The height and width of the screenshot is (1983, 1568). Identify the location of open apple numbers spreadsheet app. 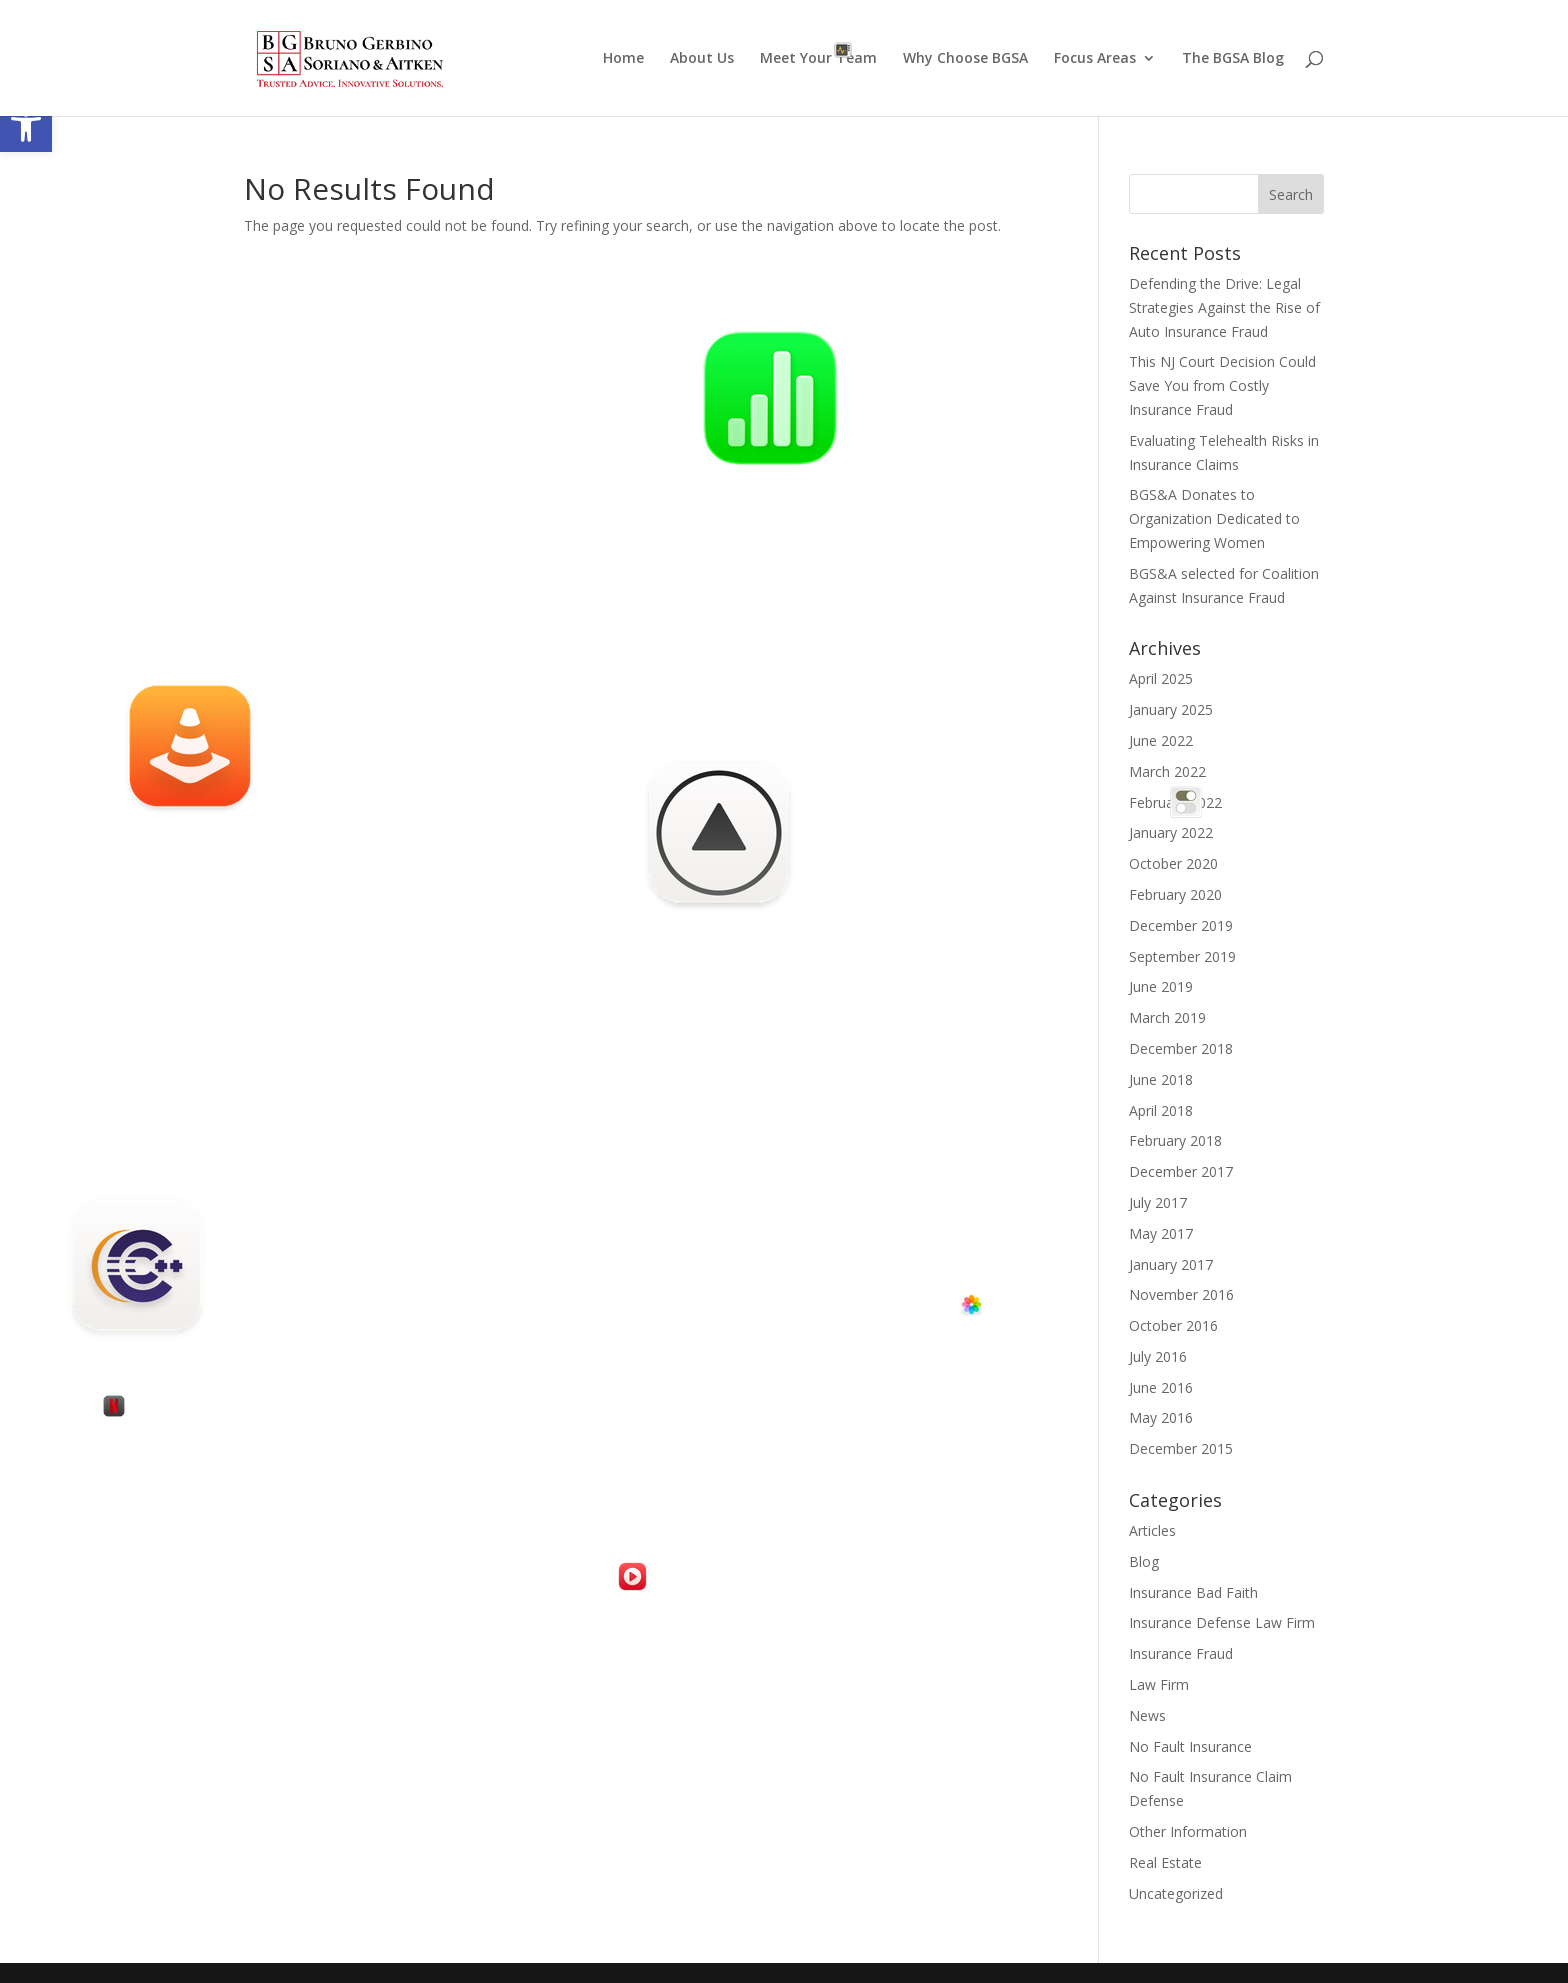
(770, 398).